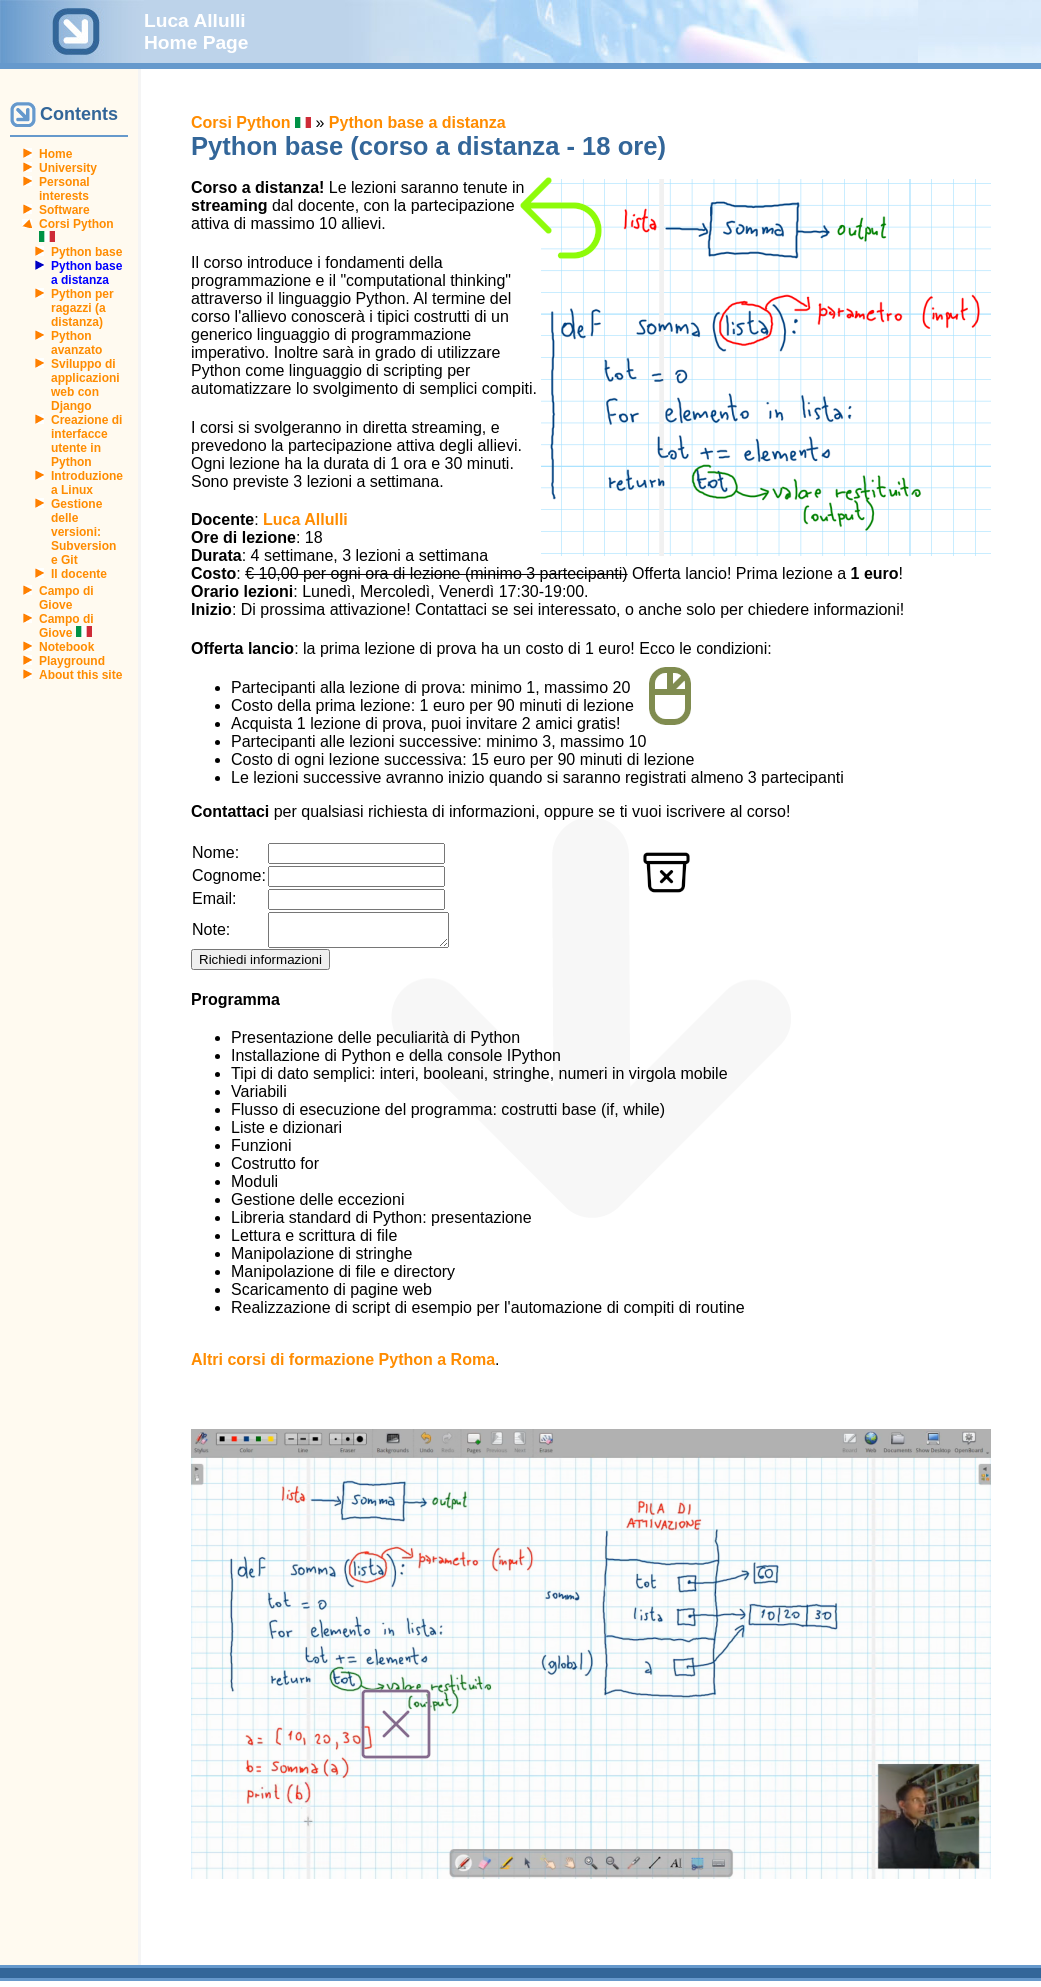 Image resolution: width=1041 pixels, height=1987 pixels. What do you see at coordinates (561, 218) in the screenshot?
I see `undo the last action` at bounding box center [561, 218].